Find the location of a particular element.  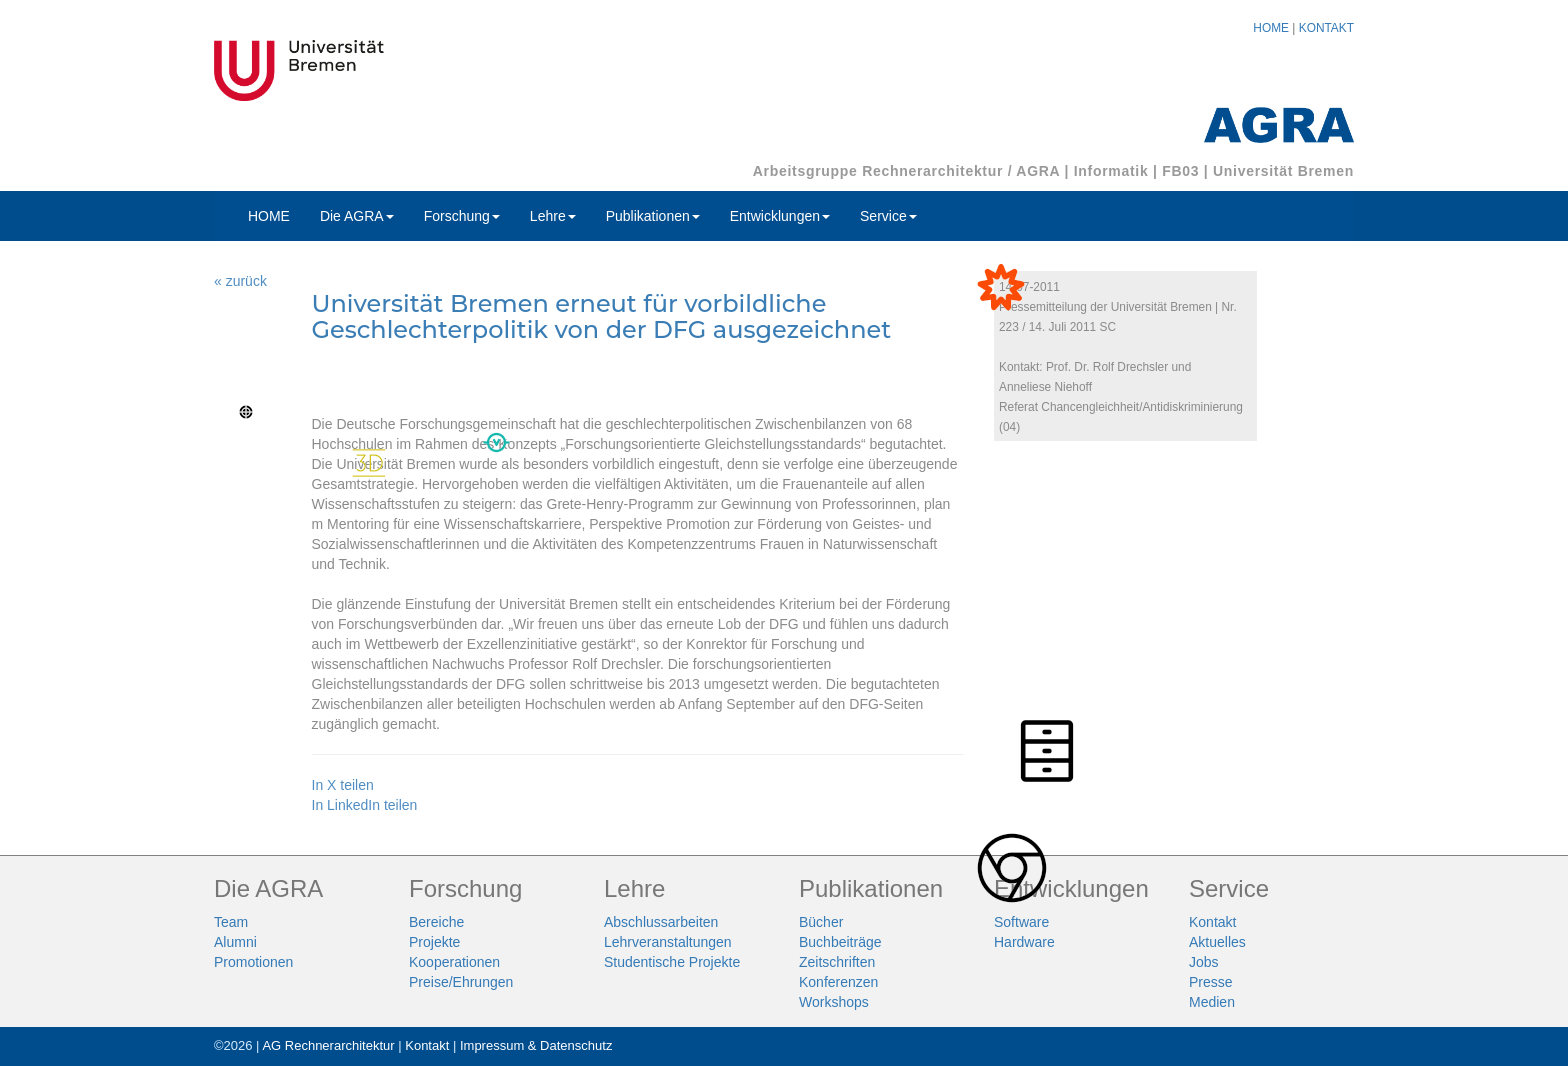

toggle 3D view mode is located at coordinates (369, 463).